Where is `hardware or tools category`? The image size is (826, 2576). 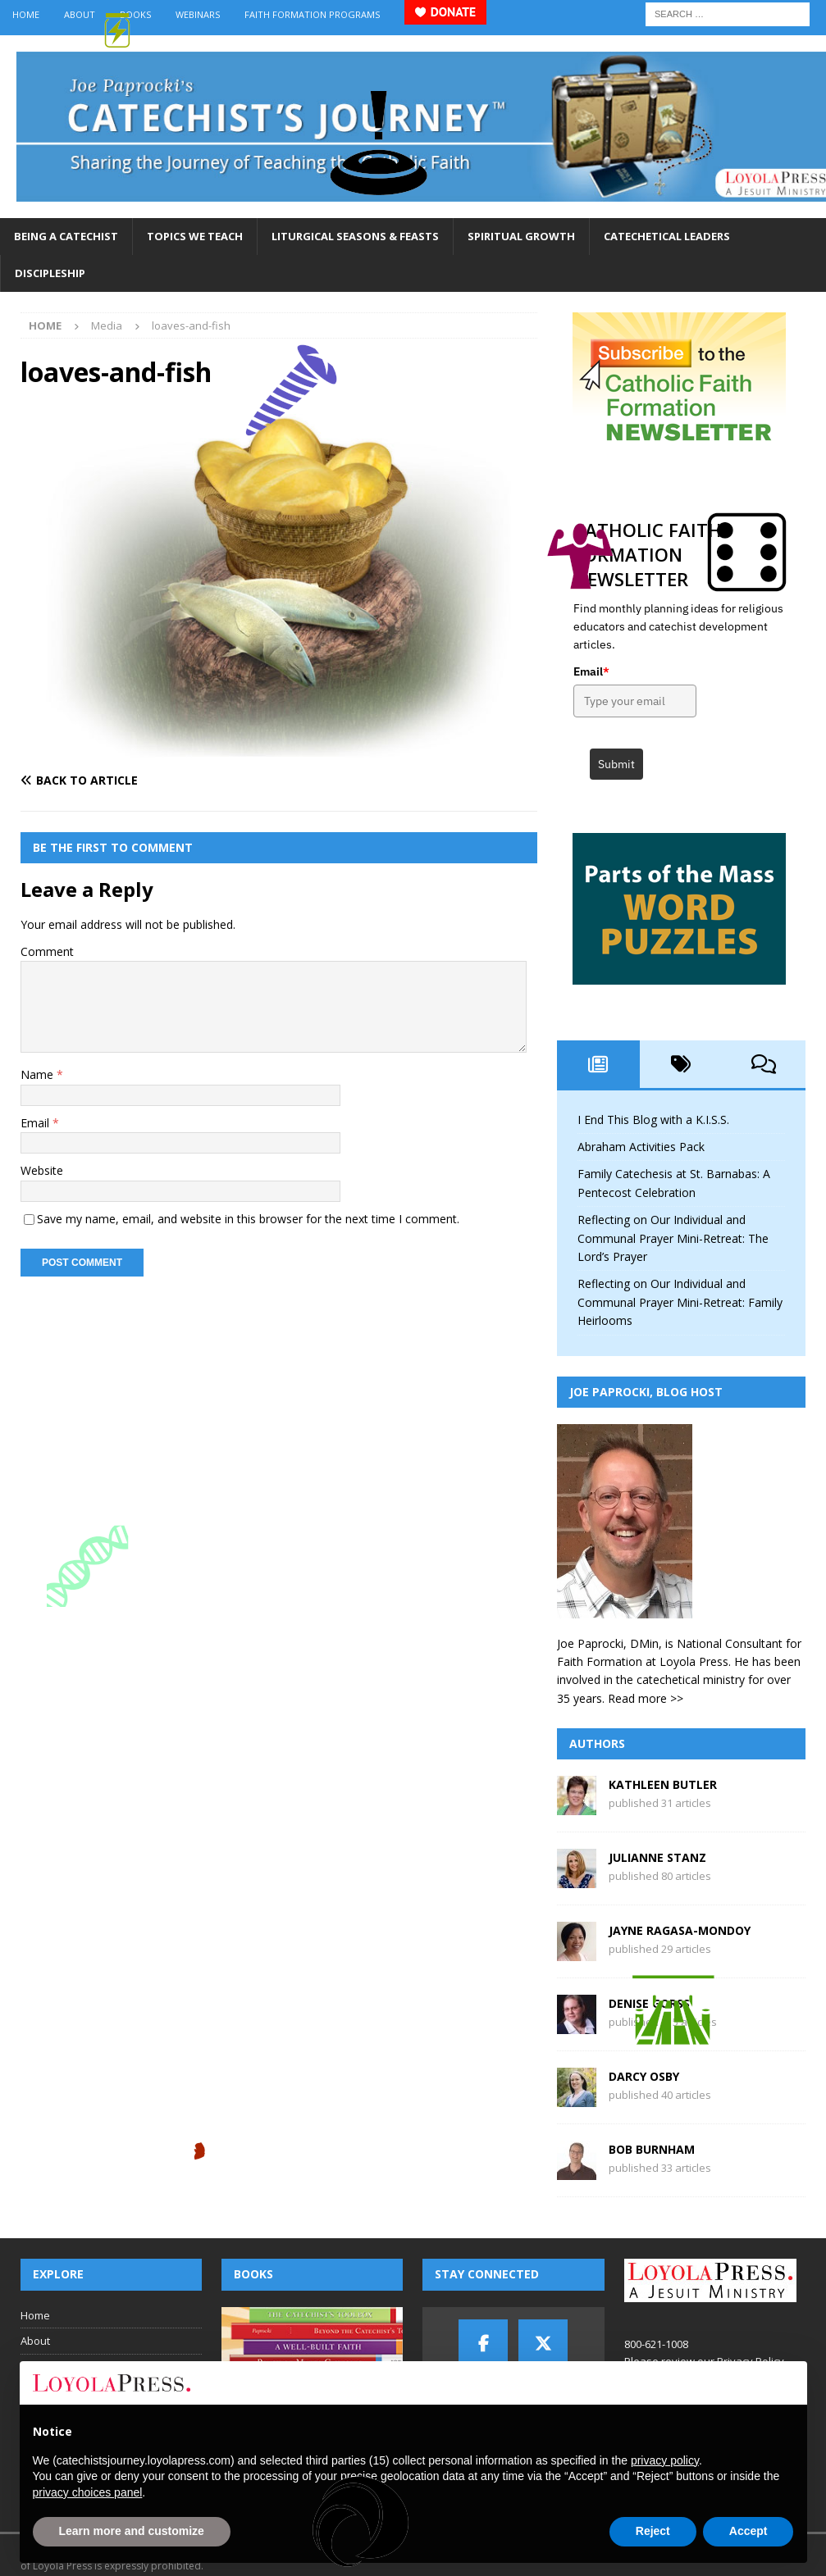 hardware or tools category is located at coordinates (290, 389).